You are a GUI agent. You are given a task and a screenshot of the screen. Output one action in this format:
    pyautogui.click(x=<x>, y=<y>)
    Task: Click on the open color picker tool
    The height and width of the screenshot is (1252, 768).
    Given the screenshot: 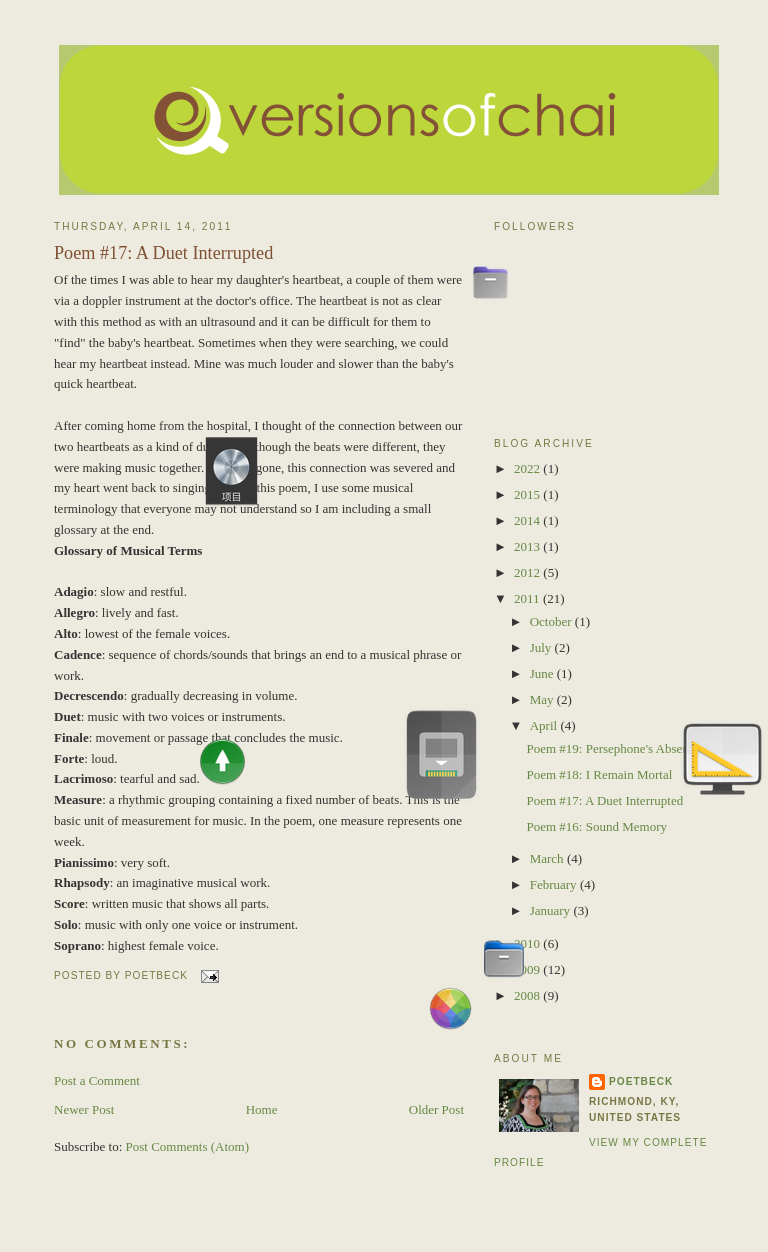 What is the action you would take?
    pyautogui.click(x=450, y=1008)
    